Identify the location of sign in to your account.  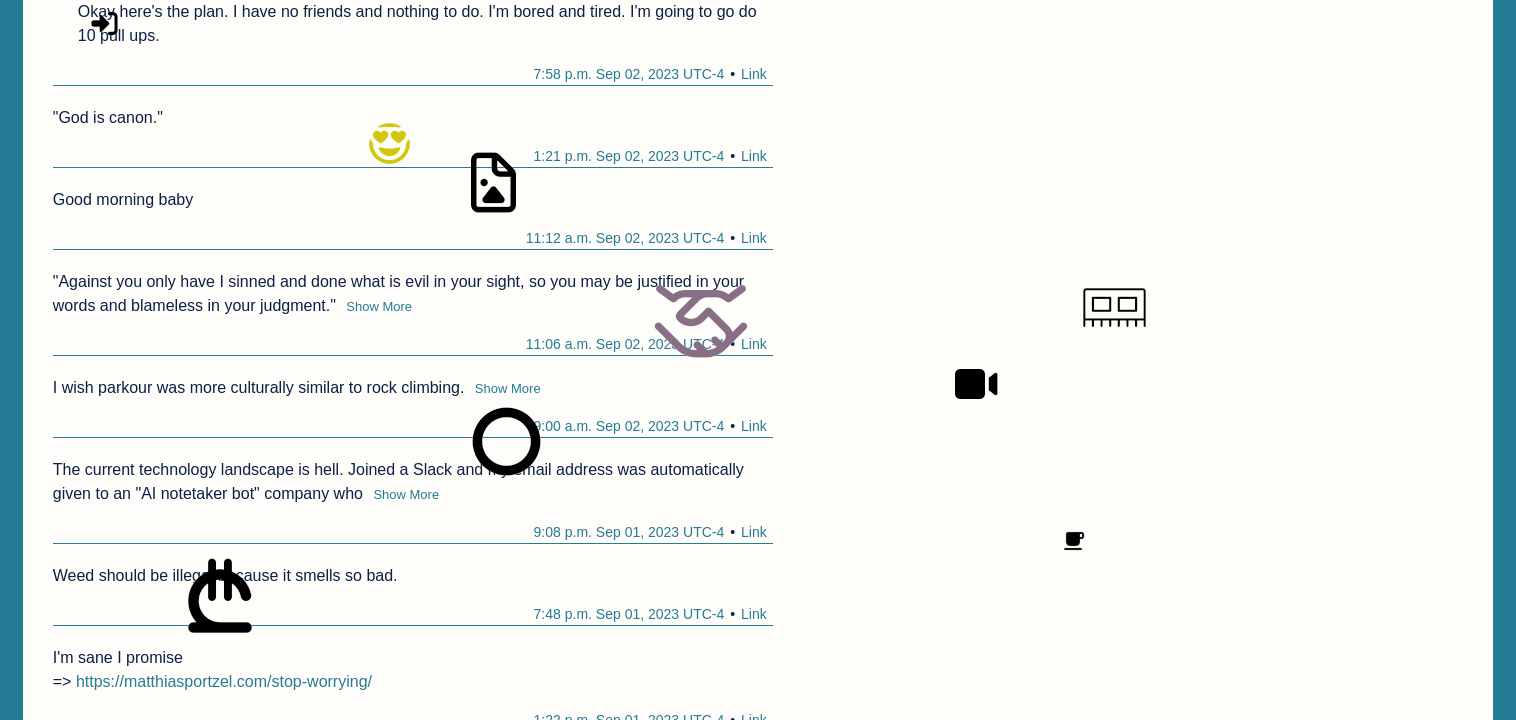
(104, 23).